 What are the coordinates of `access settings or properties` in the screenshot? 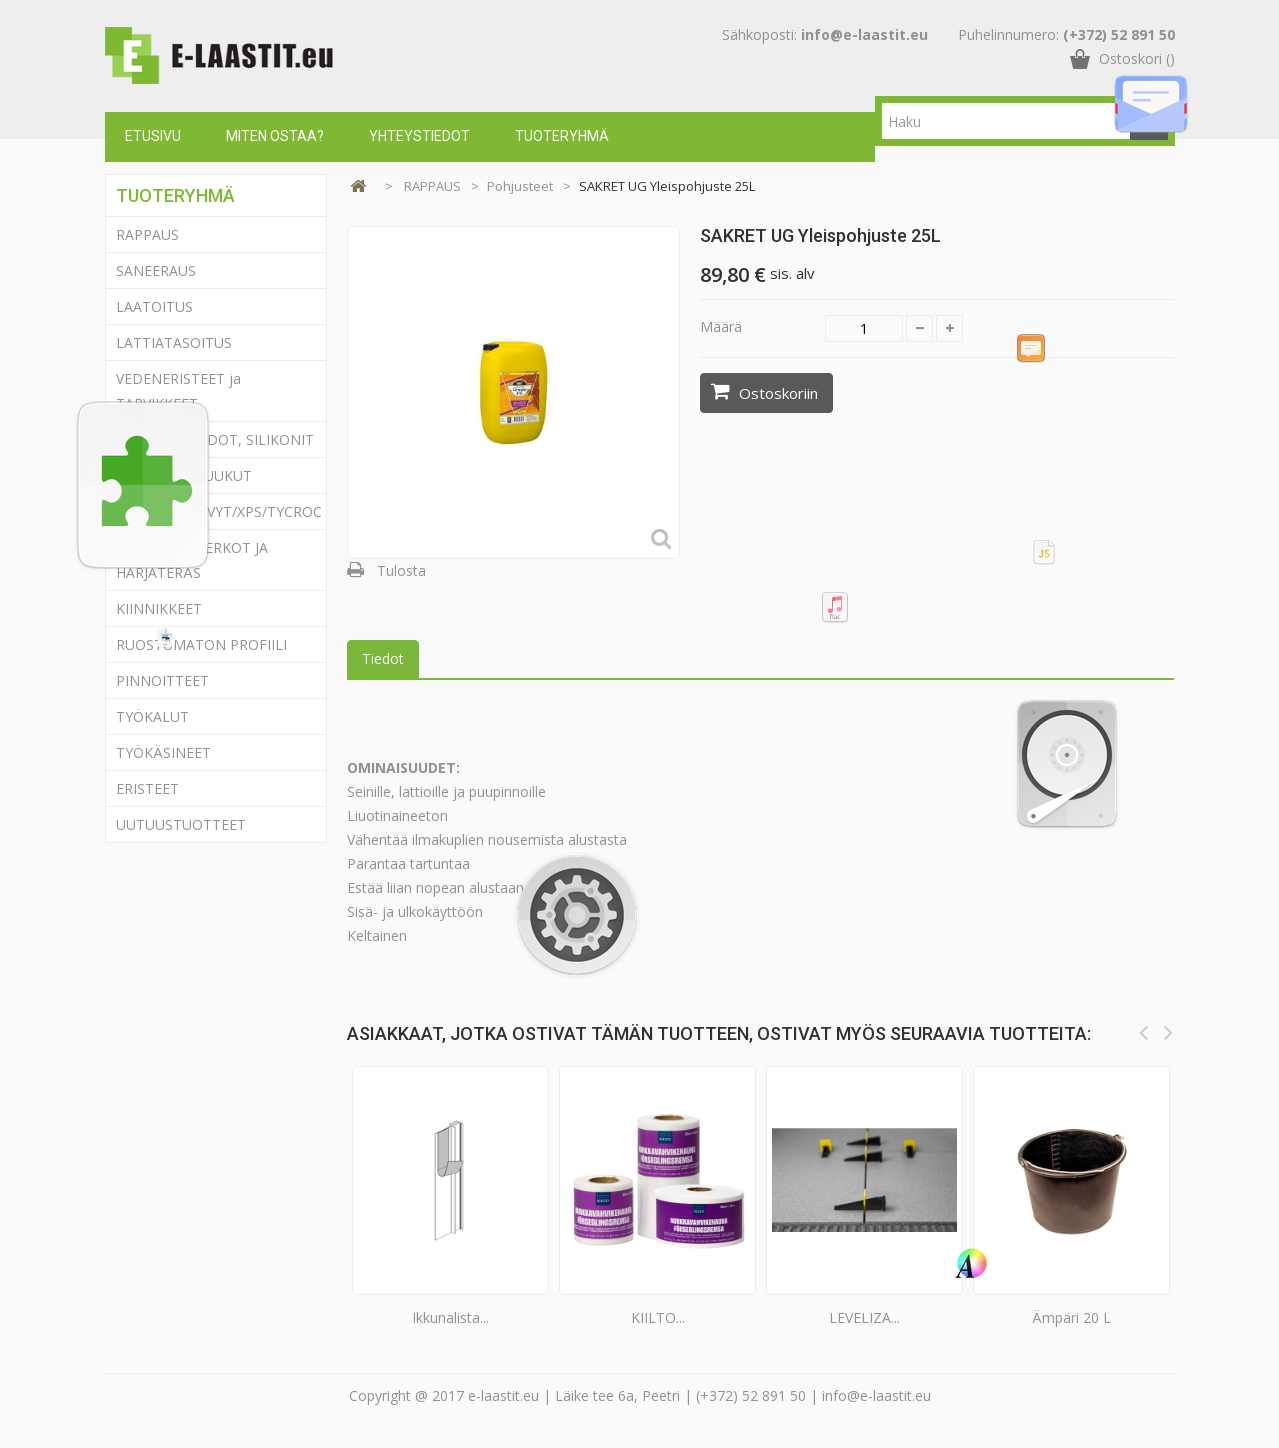 It's located at (577, 915).